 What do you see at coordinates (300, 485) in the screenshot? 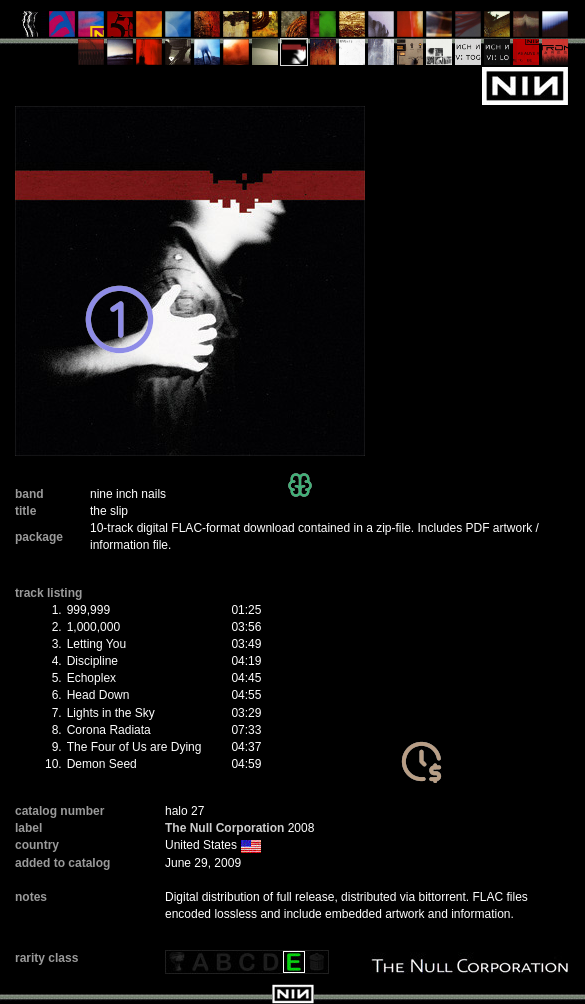
I see `access AI or smart features` at bounding box center [300, 485].